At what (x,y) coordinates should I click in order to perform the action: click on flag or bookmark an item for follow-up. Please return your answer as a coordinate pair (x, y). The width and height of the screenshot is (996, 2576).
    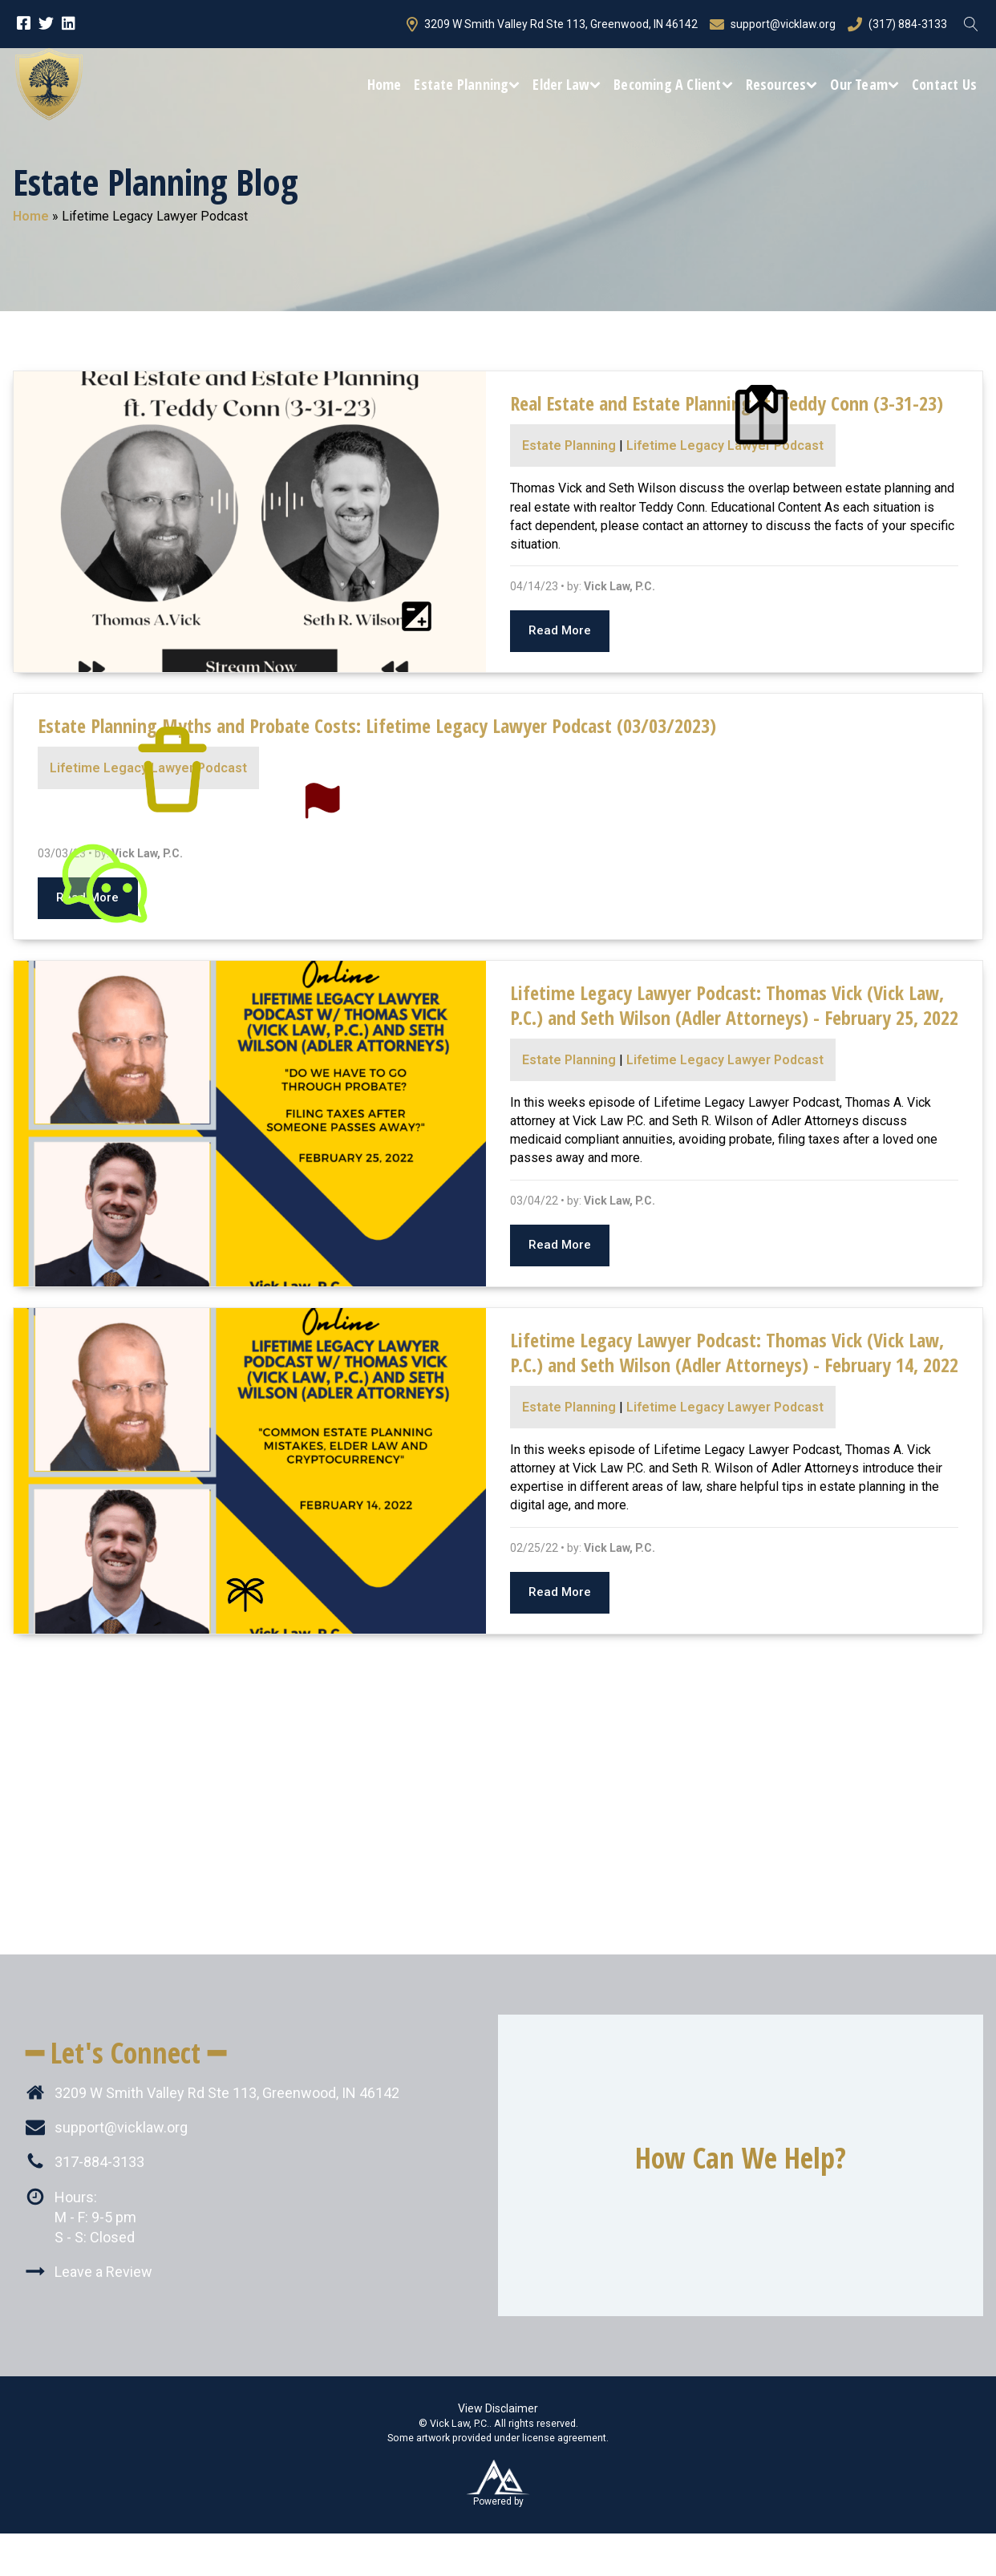
    Looking at the image, I should click on (321, 800).